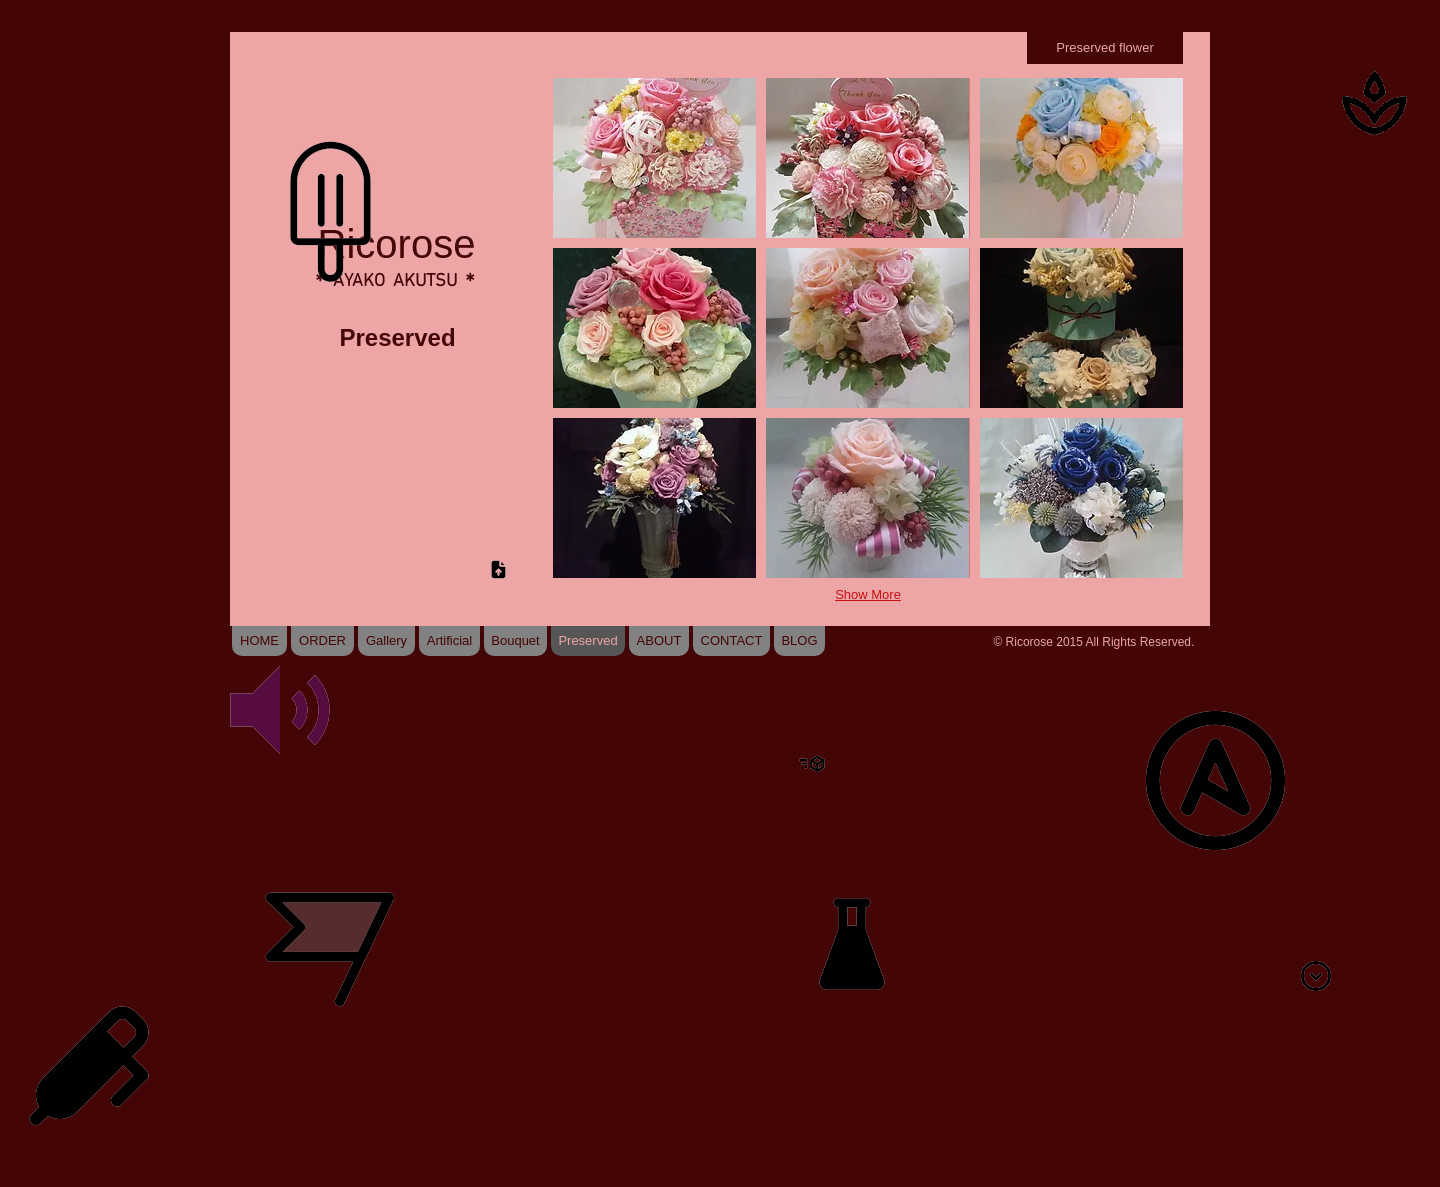 The height and width of the screenshot is (1187, 1440). I want to click on expand to show more content, so click(1316, 976).